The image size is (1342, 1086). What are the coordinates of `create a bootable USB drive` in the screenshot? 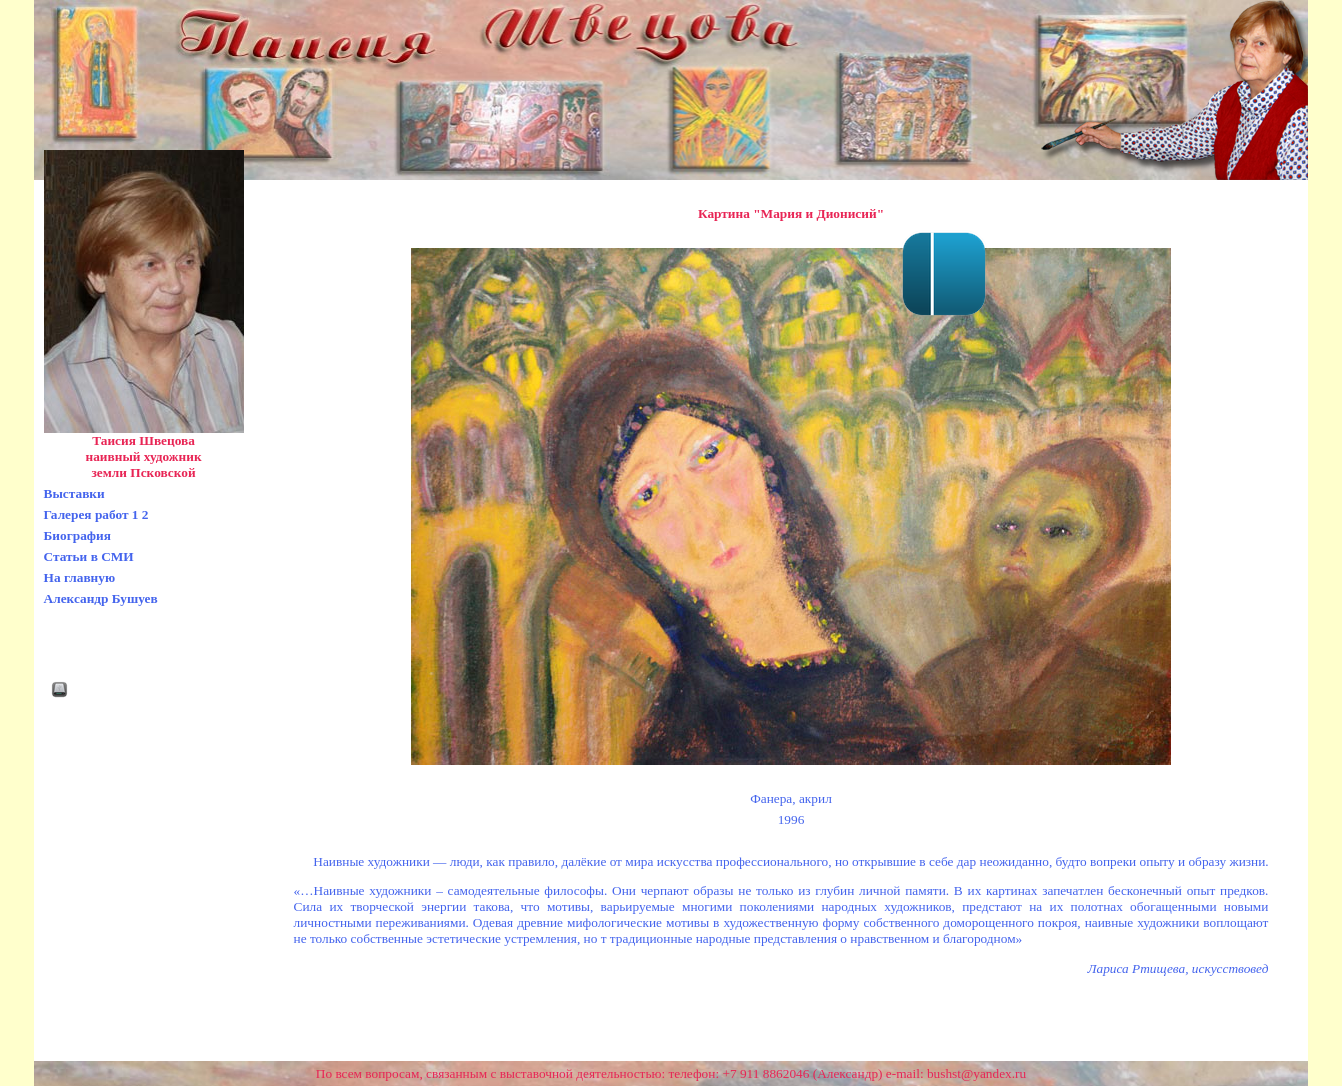 It's located at (59, 689).